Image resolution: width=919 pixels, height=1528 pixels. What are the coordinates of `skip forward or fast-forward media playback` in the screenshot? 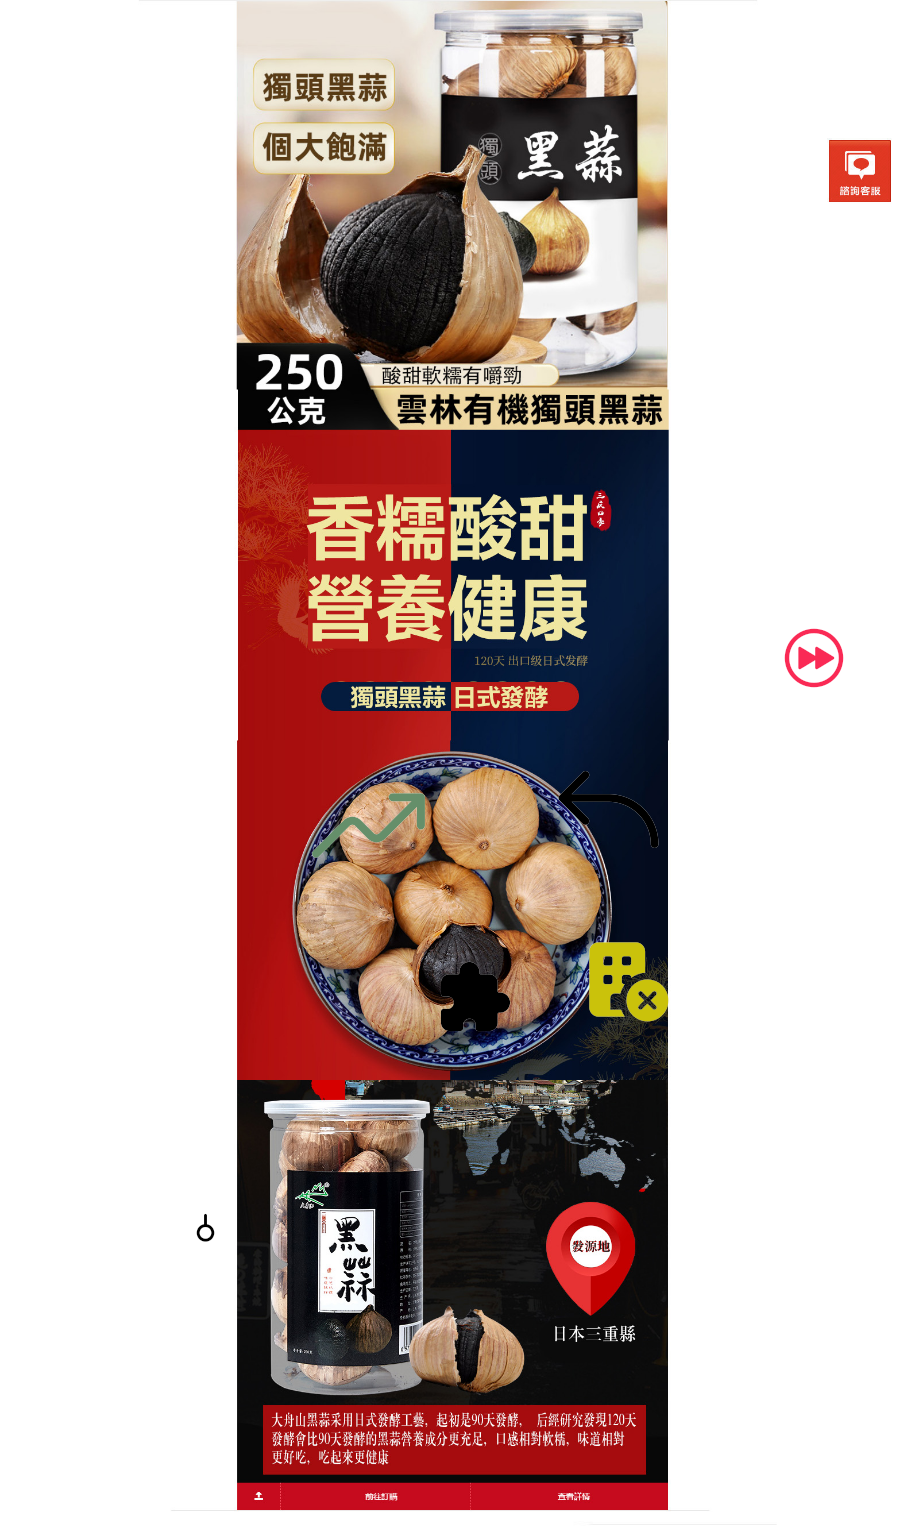 It's located at (814, 658).